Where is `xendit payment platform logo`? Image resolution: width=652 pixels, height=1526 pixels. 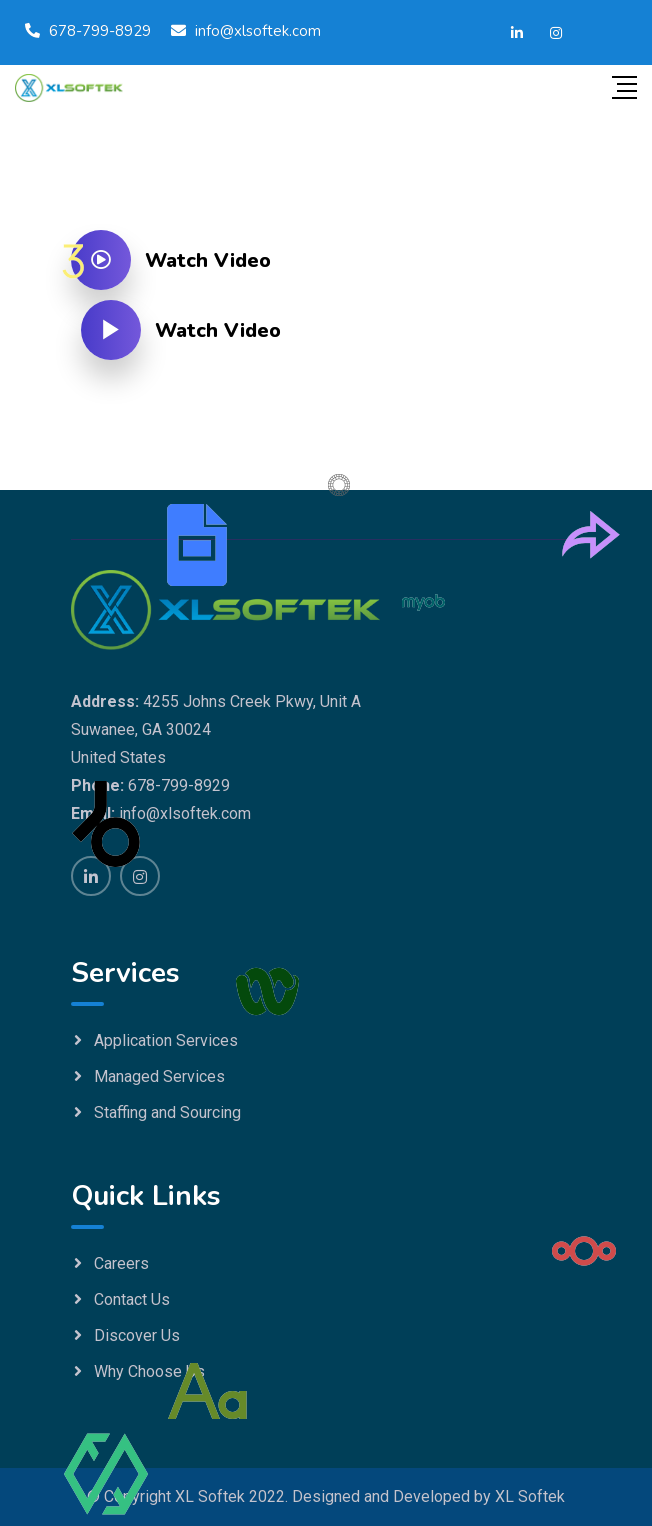
xendit payment platform logo is located at coordinates (106, 1474).